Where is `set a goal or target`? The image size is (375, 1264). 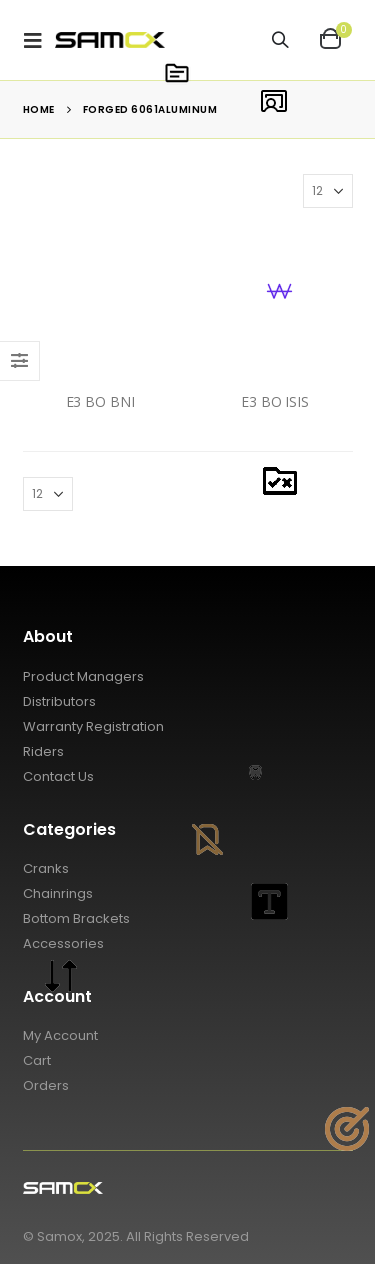
set a goal or target is located at coordinates (347, 1129).